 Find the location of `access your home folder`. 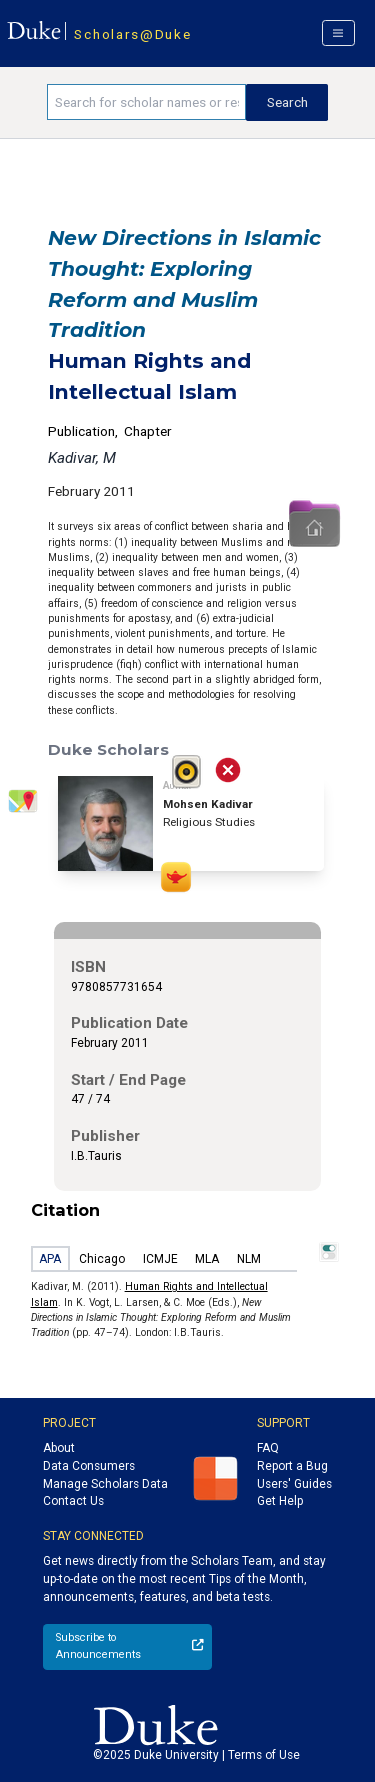

access your home folder is located at coordinates (314, 523).